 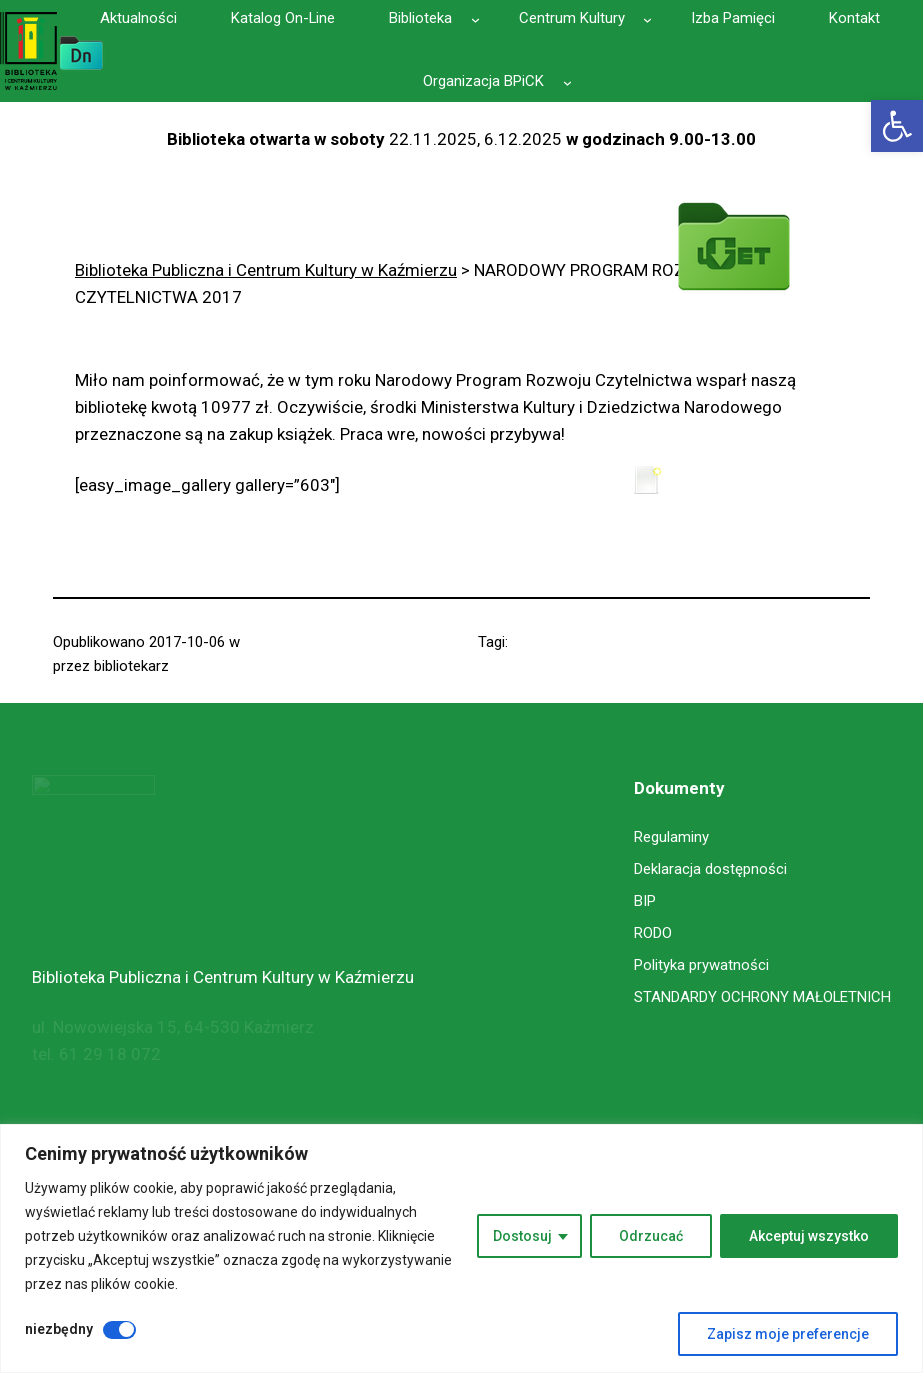 I want to click on open adobe dimension project files folder, so click(x=81, y=54).